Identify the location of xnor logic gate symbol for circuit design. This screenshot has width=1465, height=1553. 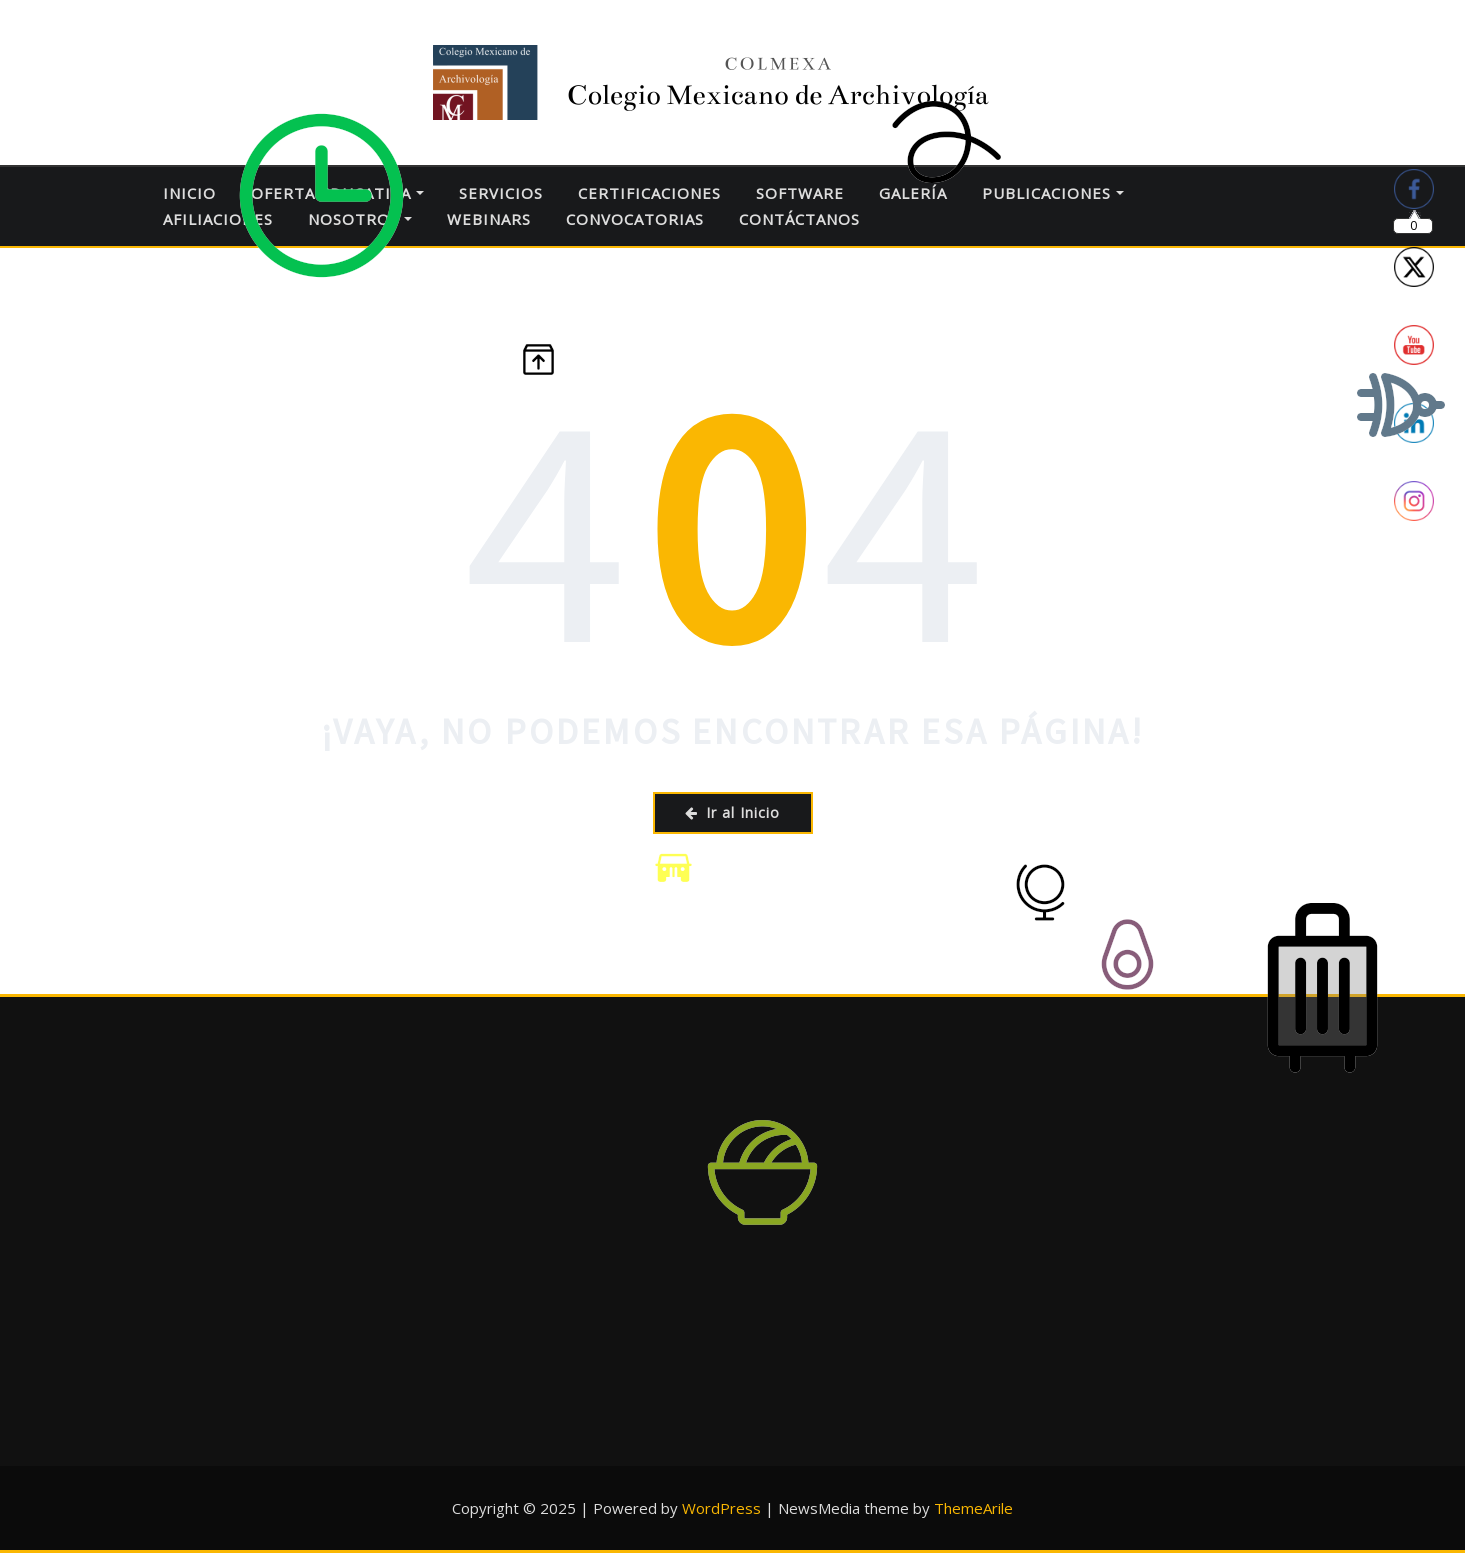
(1401, 405).